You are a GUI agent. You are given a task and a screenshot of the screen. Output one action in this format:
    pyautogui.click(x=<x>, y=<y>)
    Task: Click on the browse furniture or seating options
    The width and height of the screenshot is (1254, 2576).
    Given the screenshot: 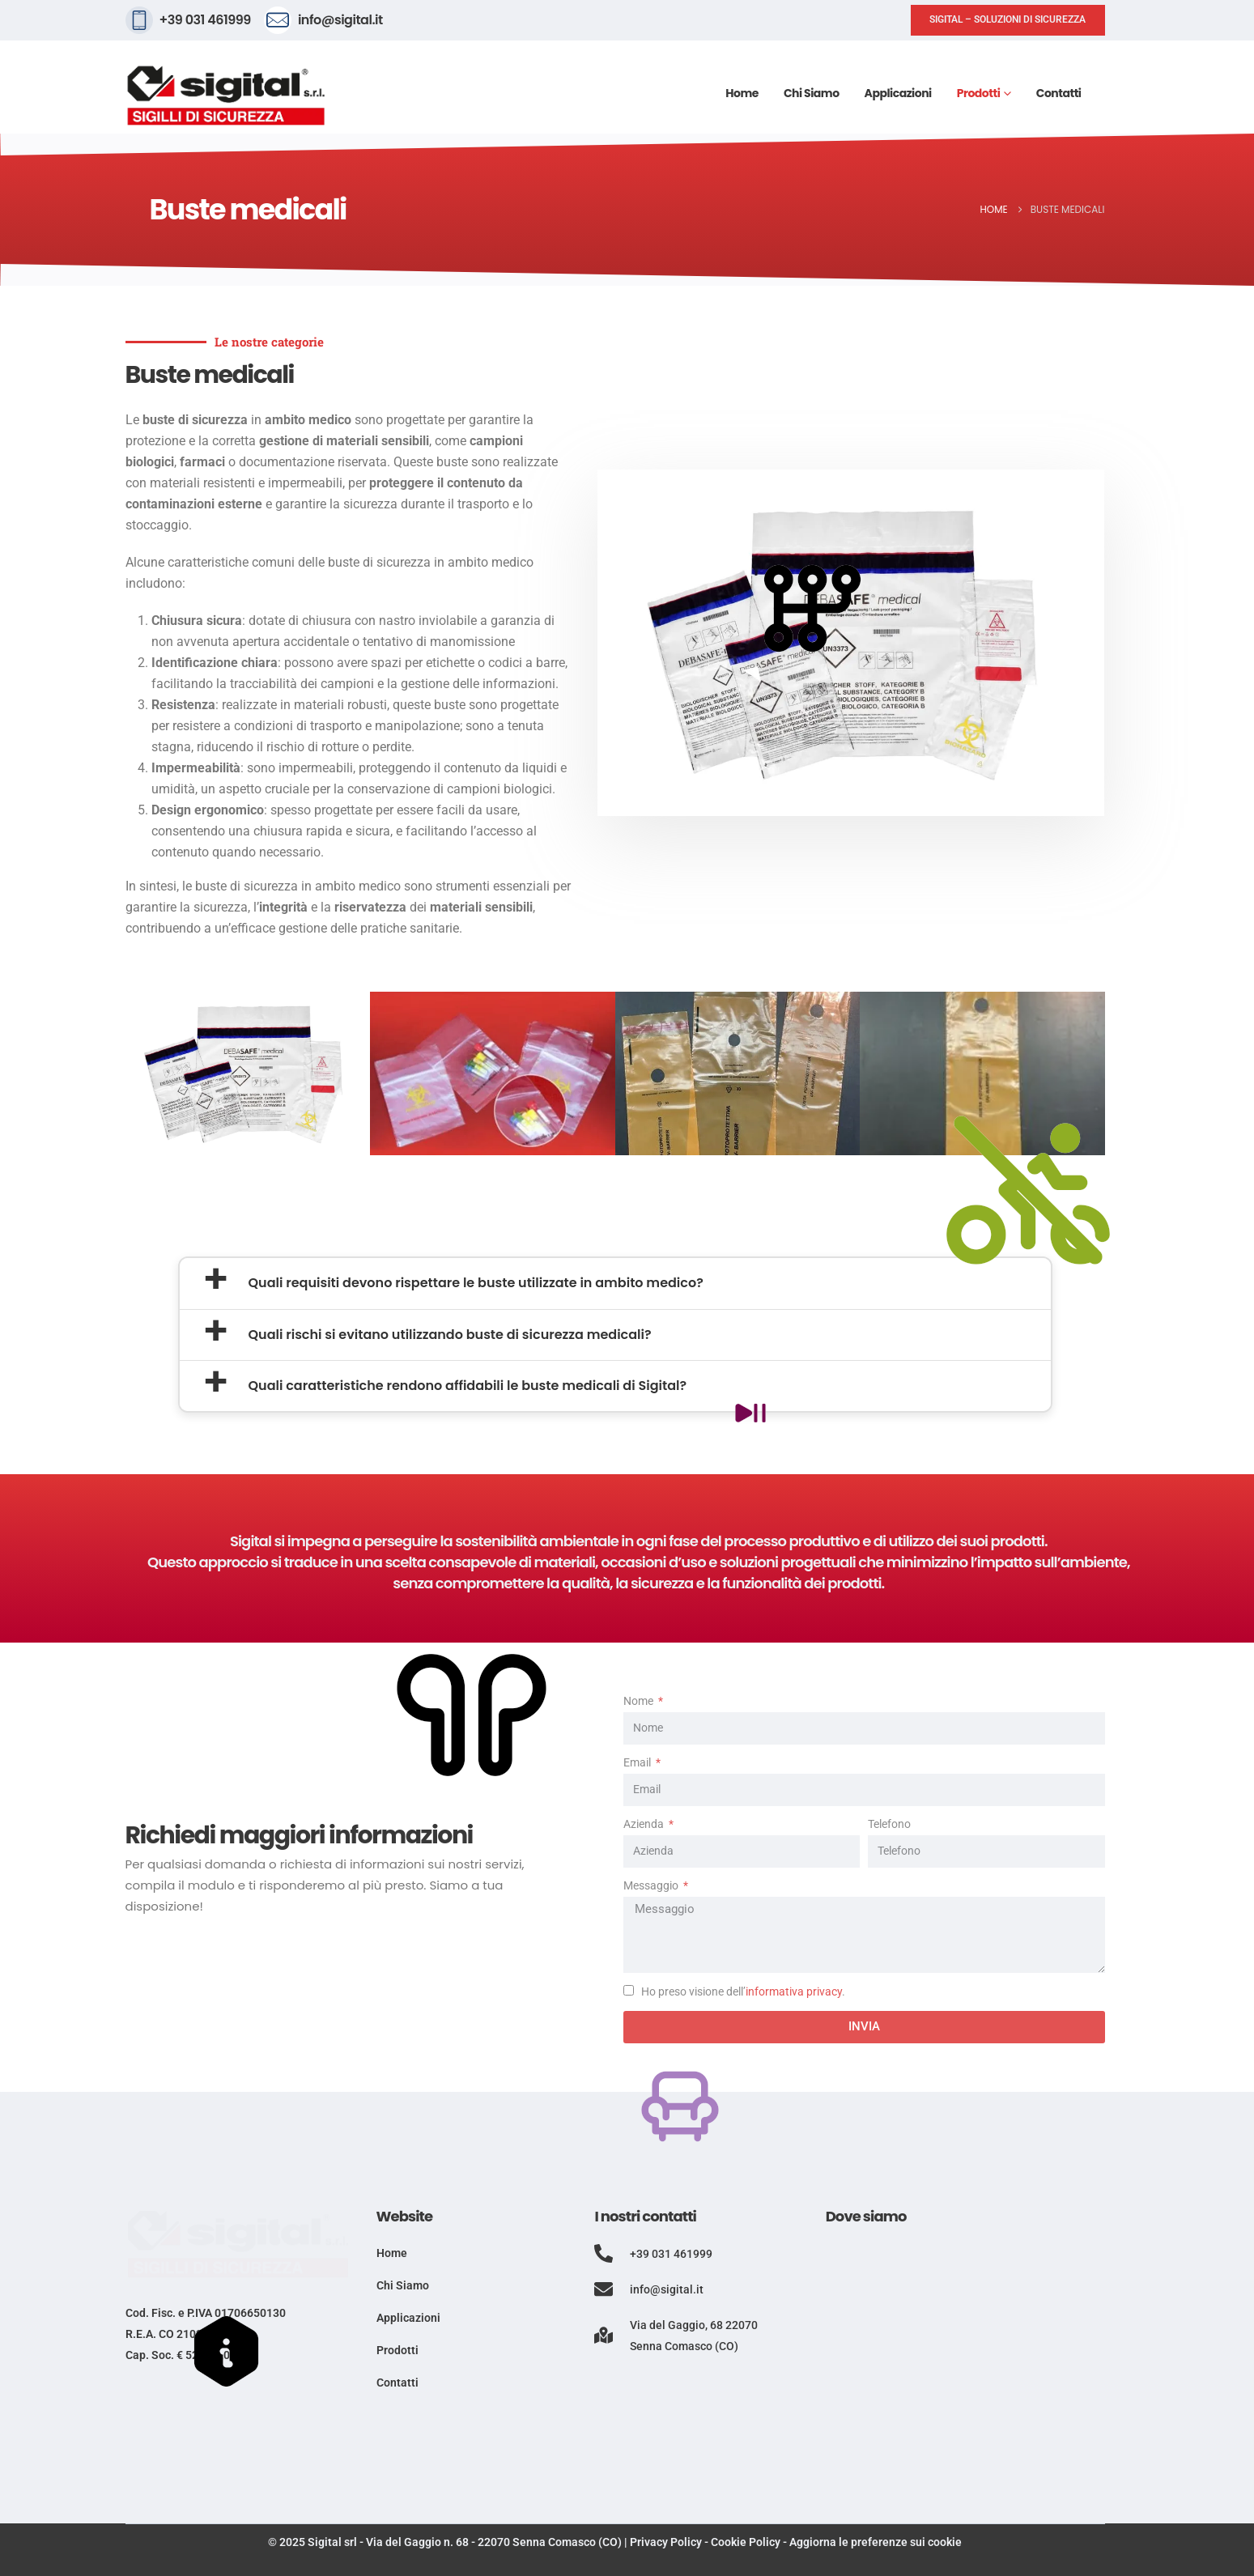 What is the action you would take?
    pyautogui.click(x=680, y=2106)
    